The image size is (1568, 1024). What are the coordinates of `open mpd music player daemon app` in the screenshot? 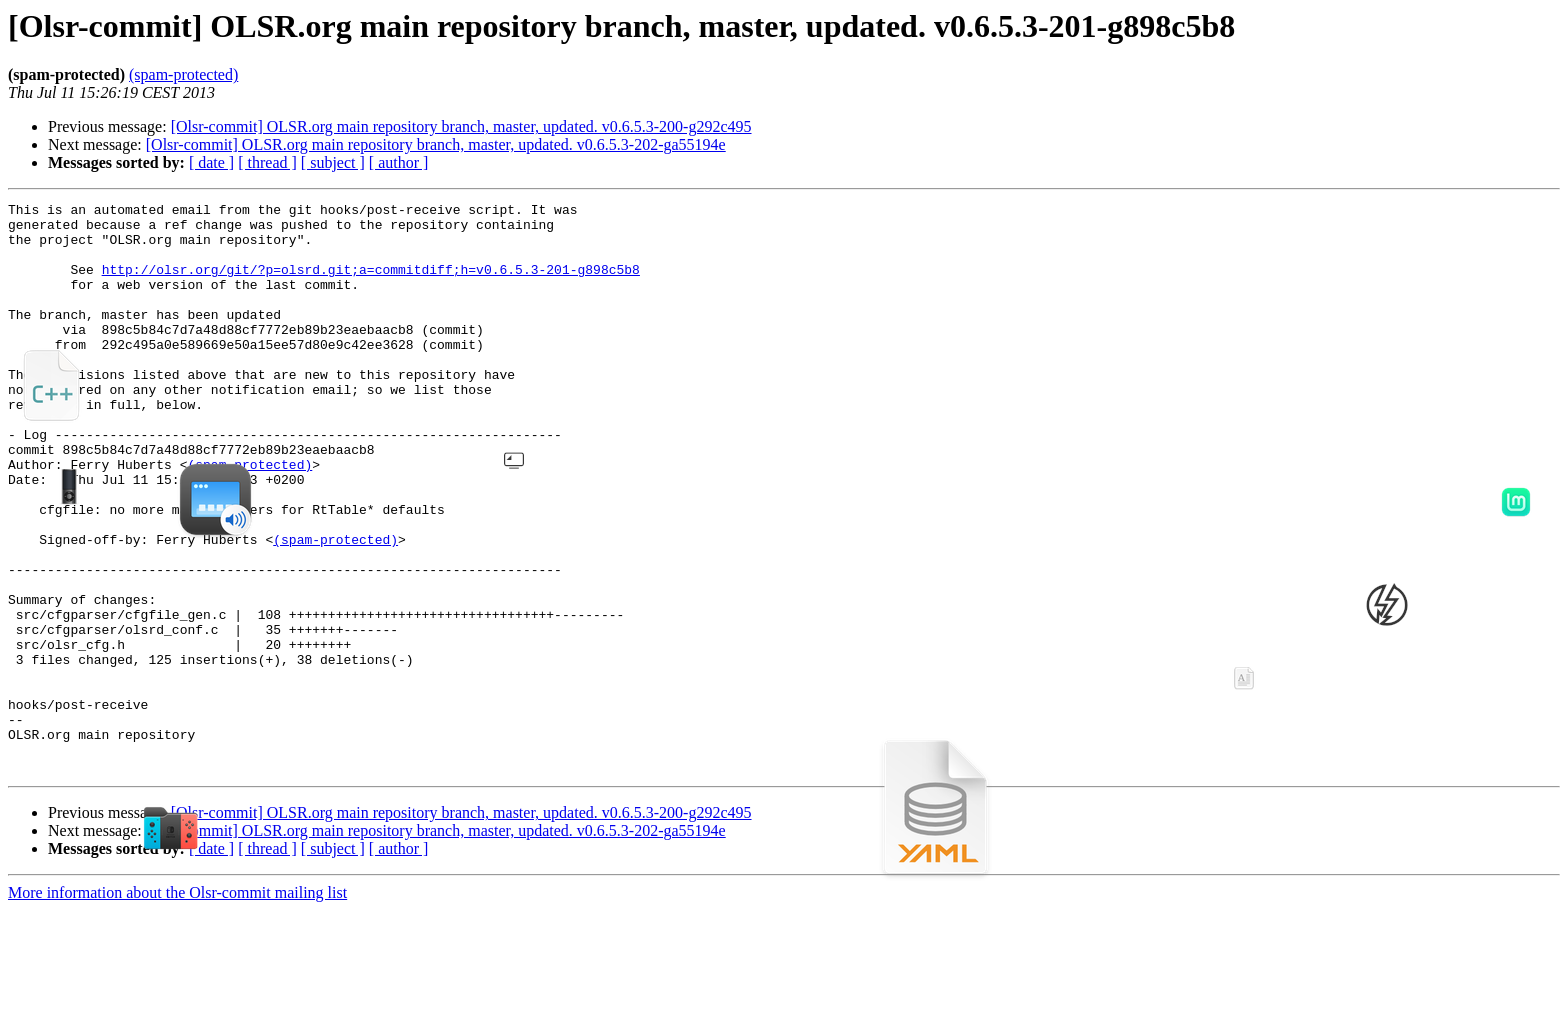 It's located at (215, 499).